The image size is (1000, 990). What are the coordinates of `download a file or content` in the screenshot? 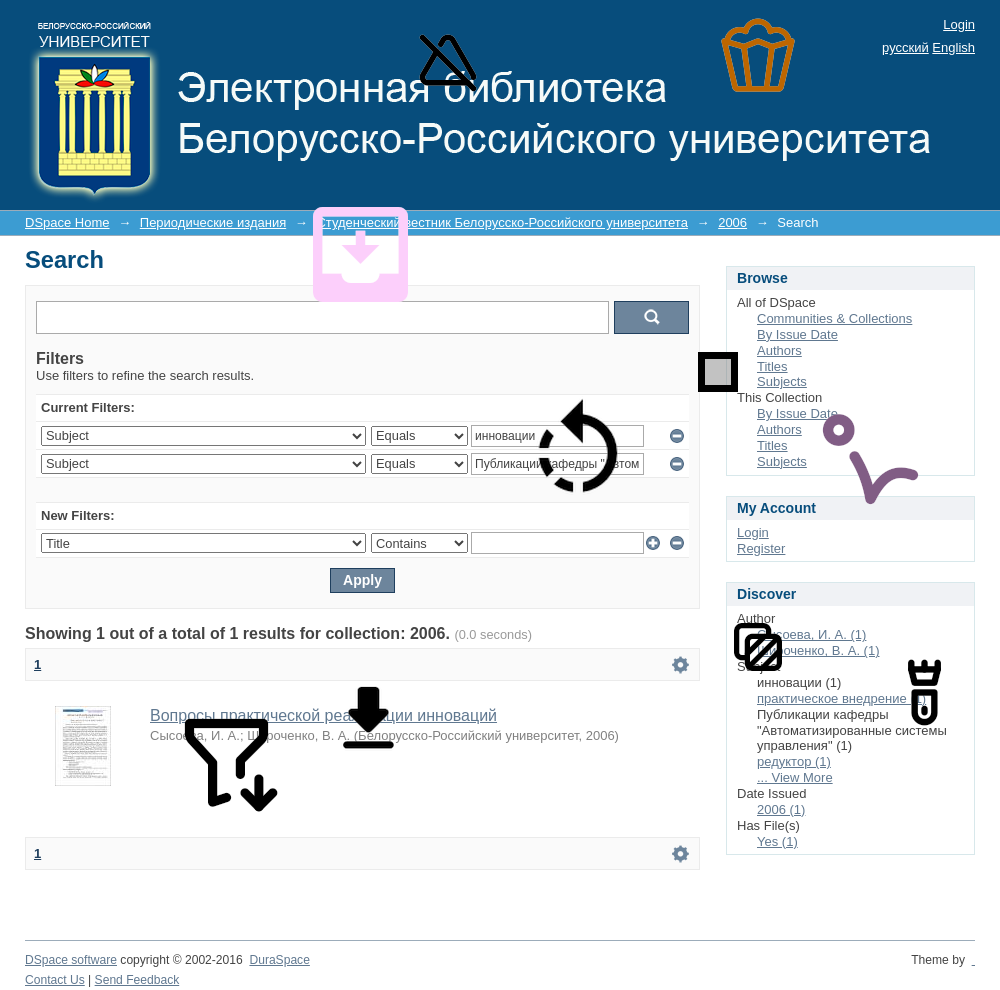 It's located at (368, 719).